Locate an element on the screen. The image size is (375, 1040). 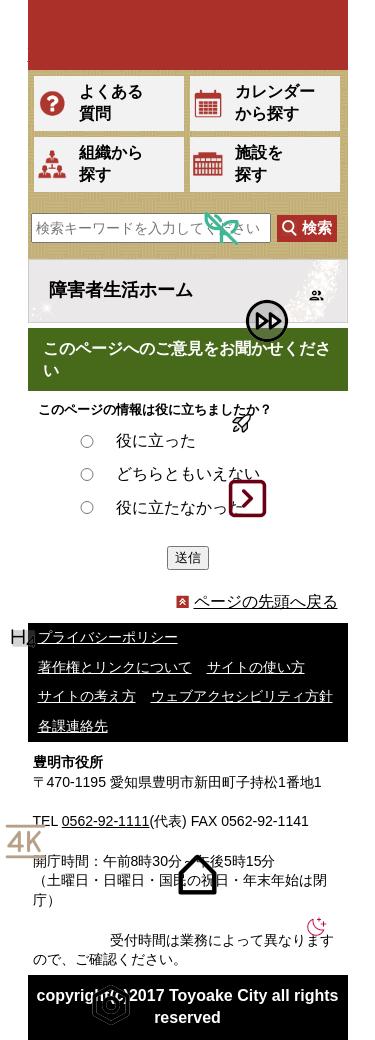
access settings or configuration options is located at coordinates (111, 1005).